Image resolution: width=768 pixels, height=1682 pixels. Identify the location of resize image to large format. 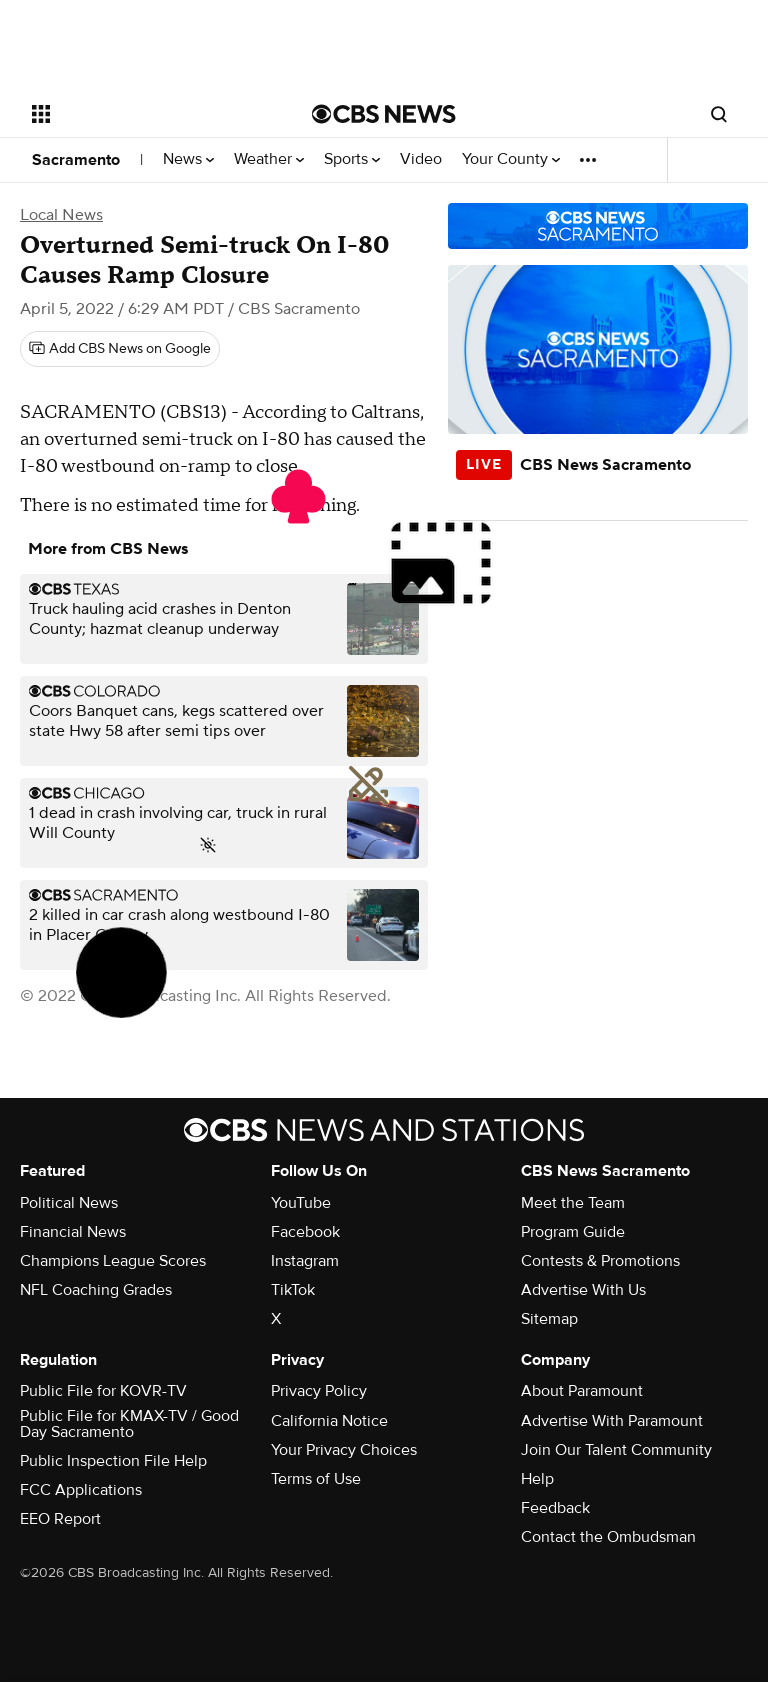
(441, 563).